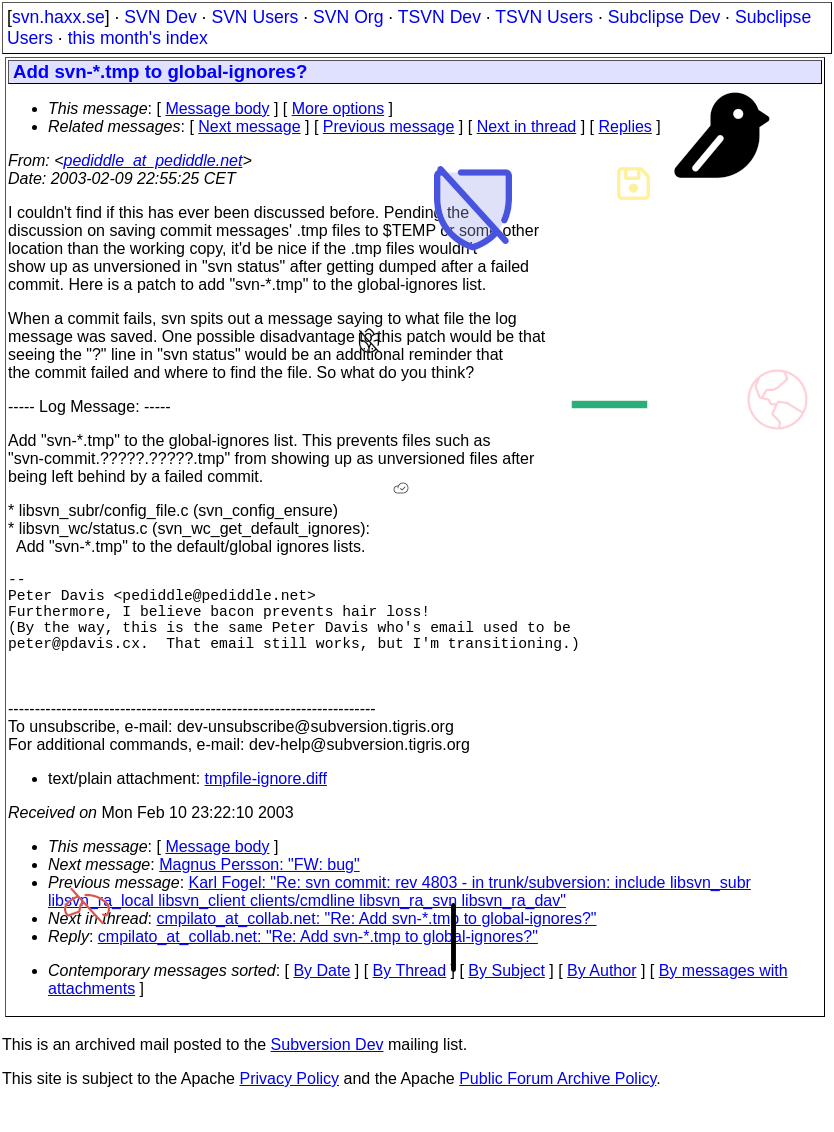  I want to click on indicates gluten-free or grain-free option, so click(369, 341).